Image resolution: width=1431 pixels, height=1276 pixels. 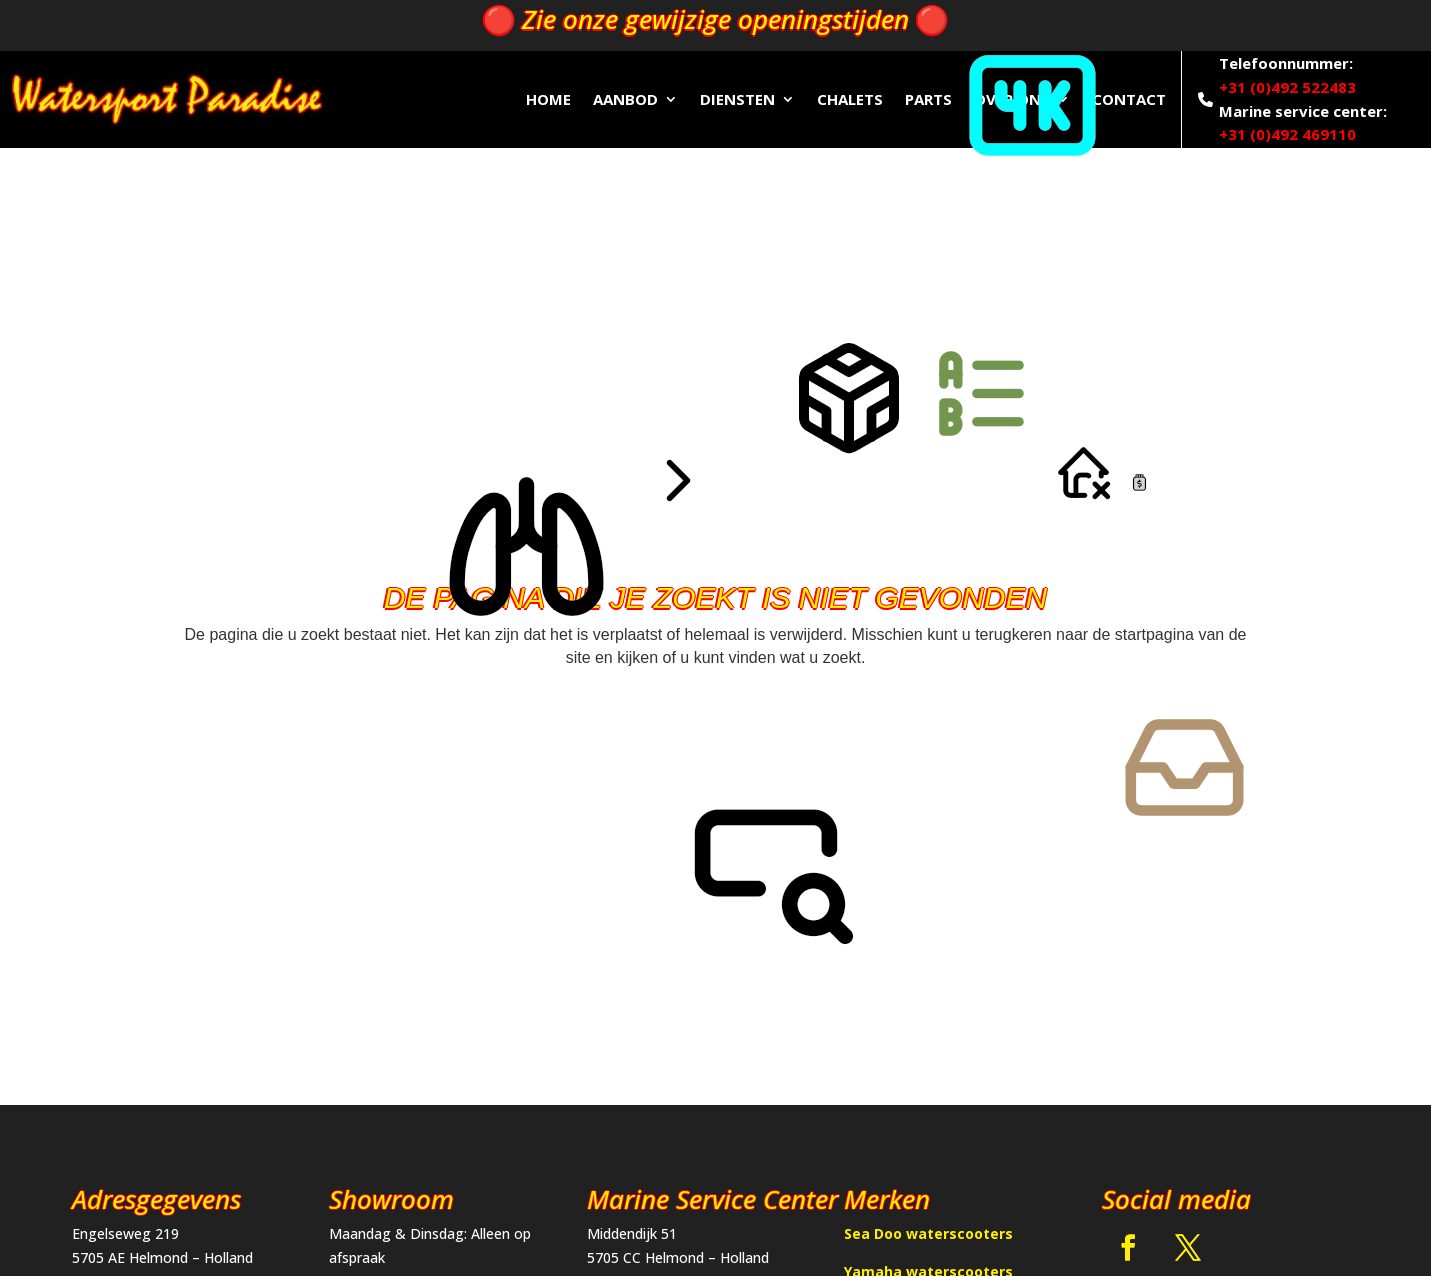 What do you see at coordinates (849, 398) in the screenshot?
I see `open codesandbox development environment` at bounding box center [849, 398].